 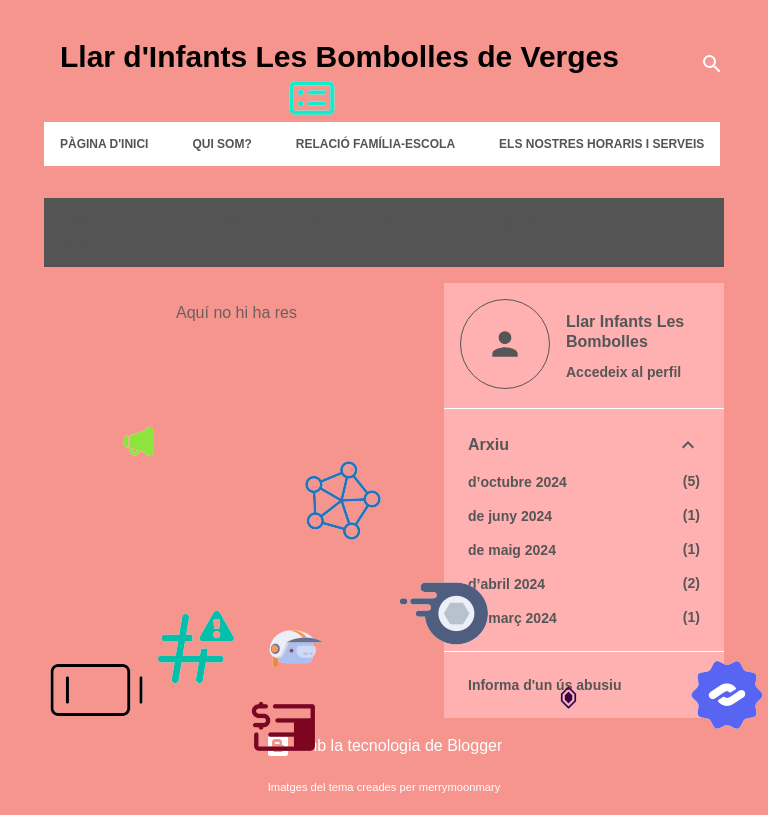 I want to click on view or access an announcement channel, so click(x=138, y=441).